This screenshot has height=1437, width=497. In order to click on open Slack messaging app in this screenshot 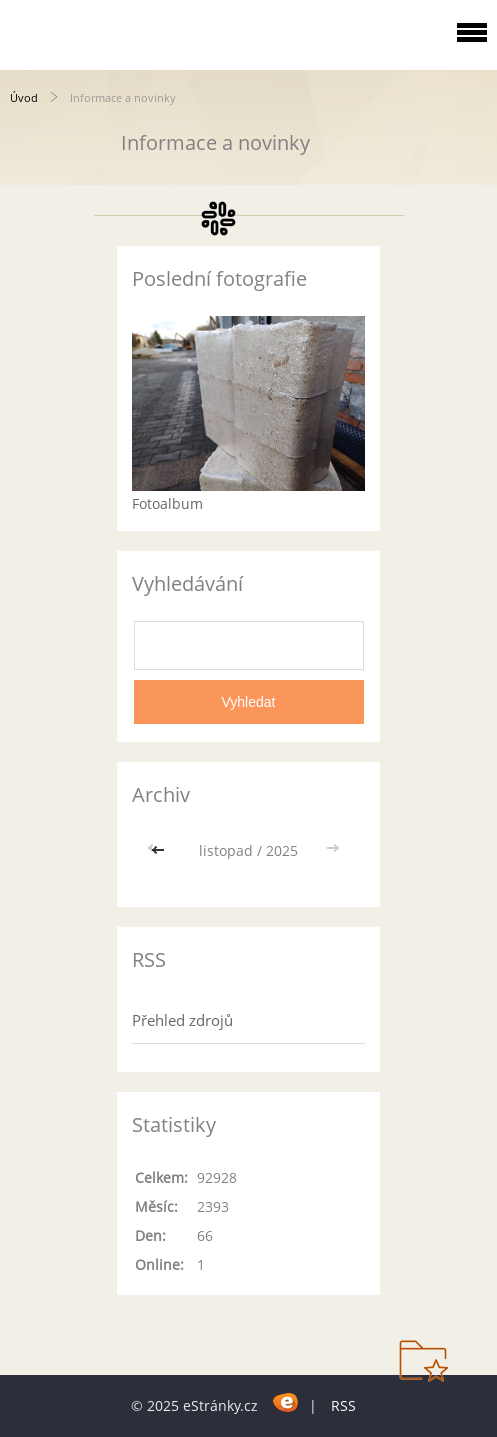, I will do `click(218, 218)`.